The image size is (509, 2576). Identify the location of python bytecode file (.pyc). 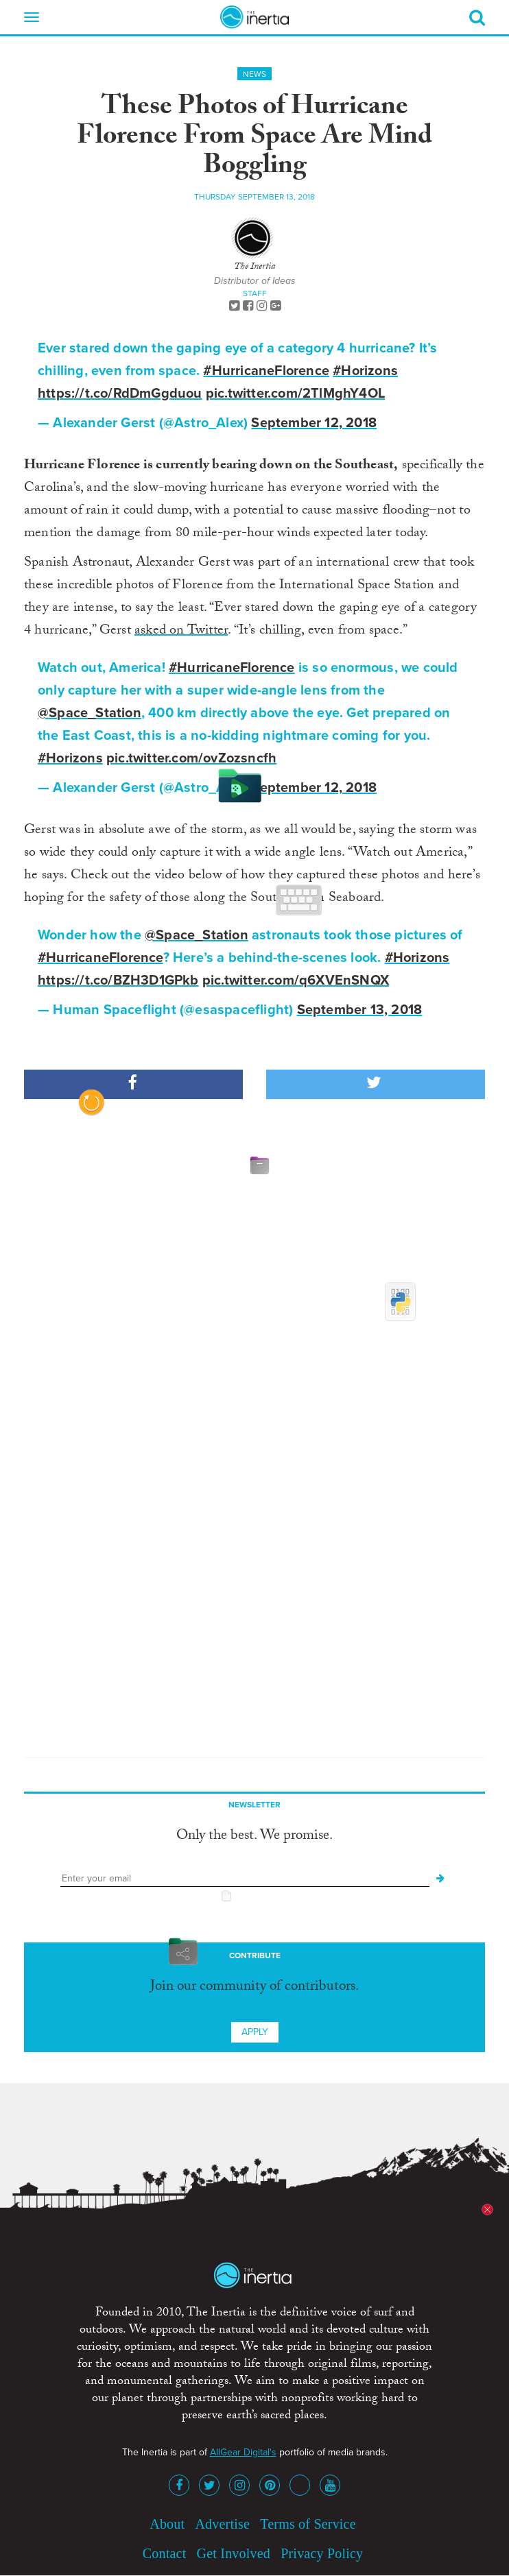
(400, 1301).